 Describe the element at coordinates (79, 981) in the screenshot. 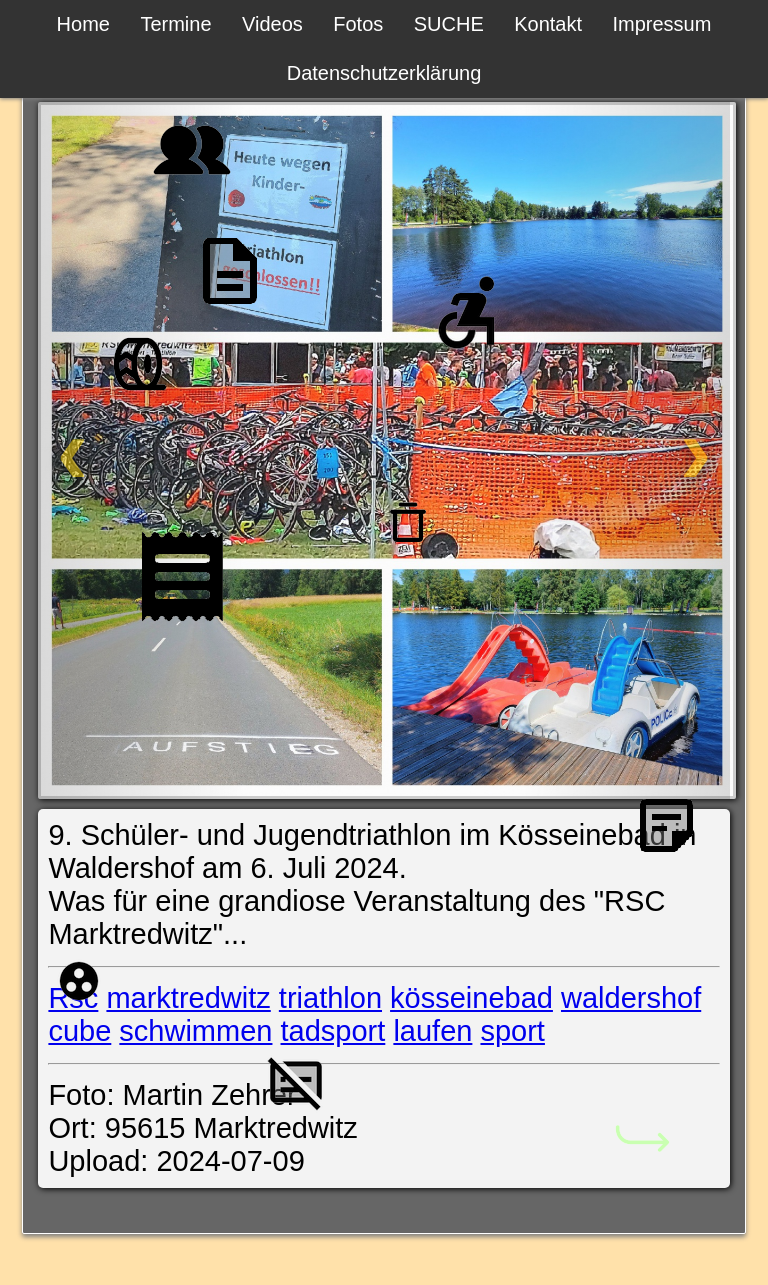

I see `view or manage group workspaces` at that location.